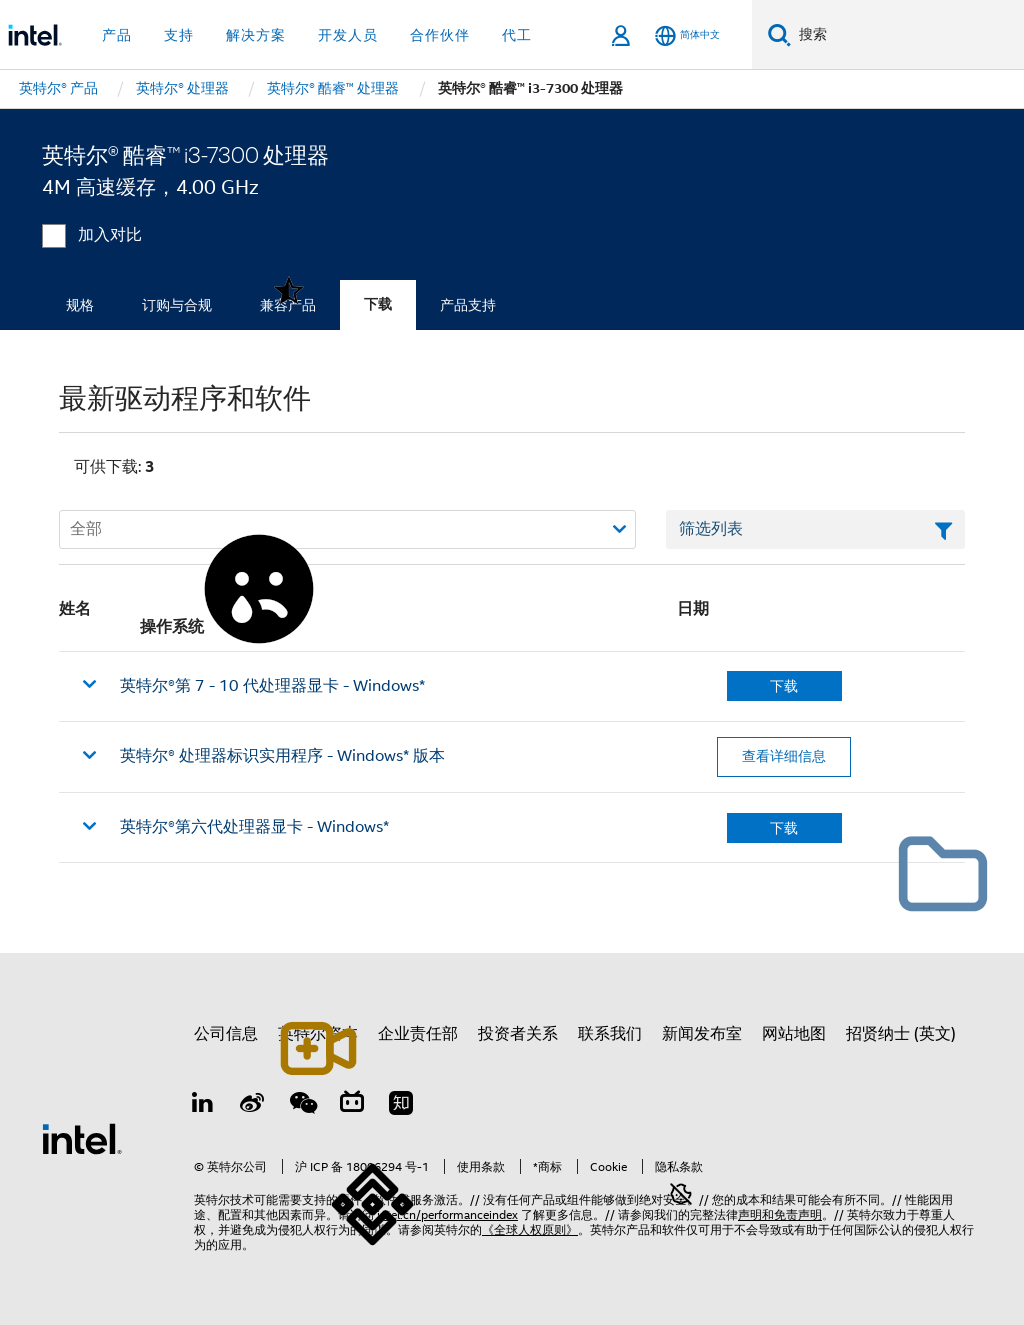  I want to click on indicates an error or failed action, so click(259, 589).